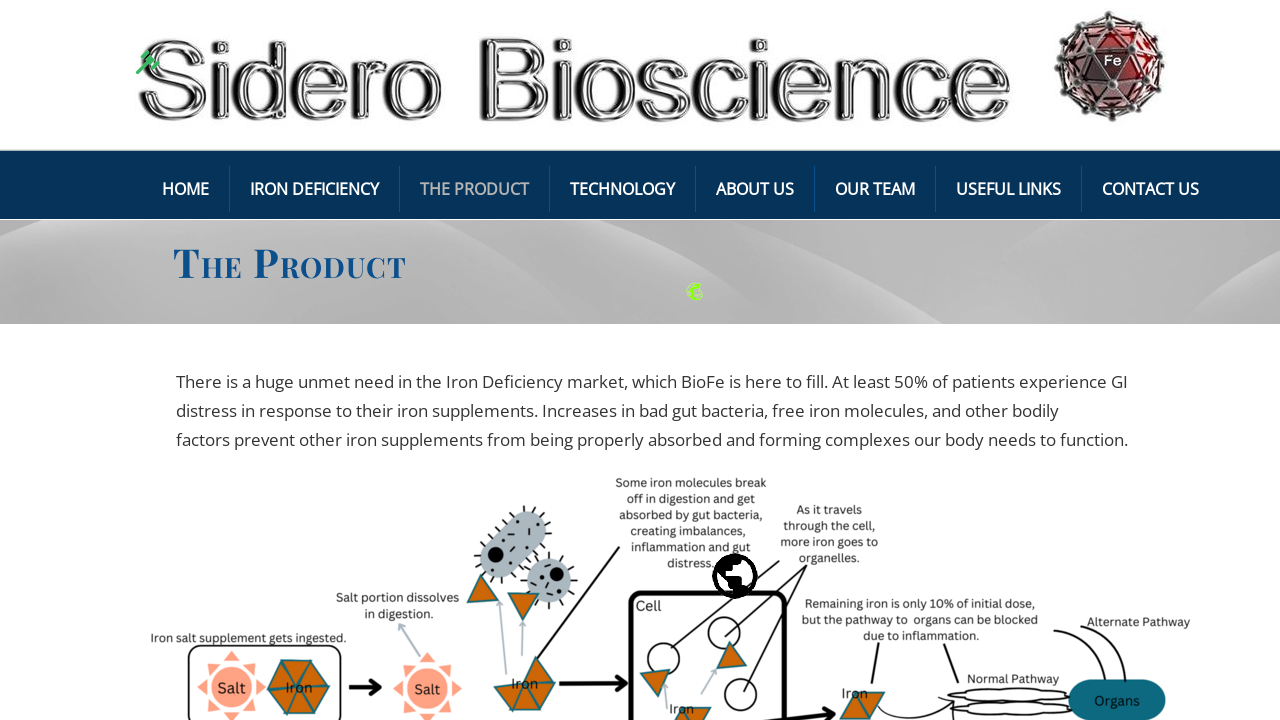 The image size is (1280, 720). Describe the element at coordinates (694, 291) in the screenshot. I see `open mailchimp email marketing platform` at that location.